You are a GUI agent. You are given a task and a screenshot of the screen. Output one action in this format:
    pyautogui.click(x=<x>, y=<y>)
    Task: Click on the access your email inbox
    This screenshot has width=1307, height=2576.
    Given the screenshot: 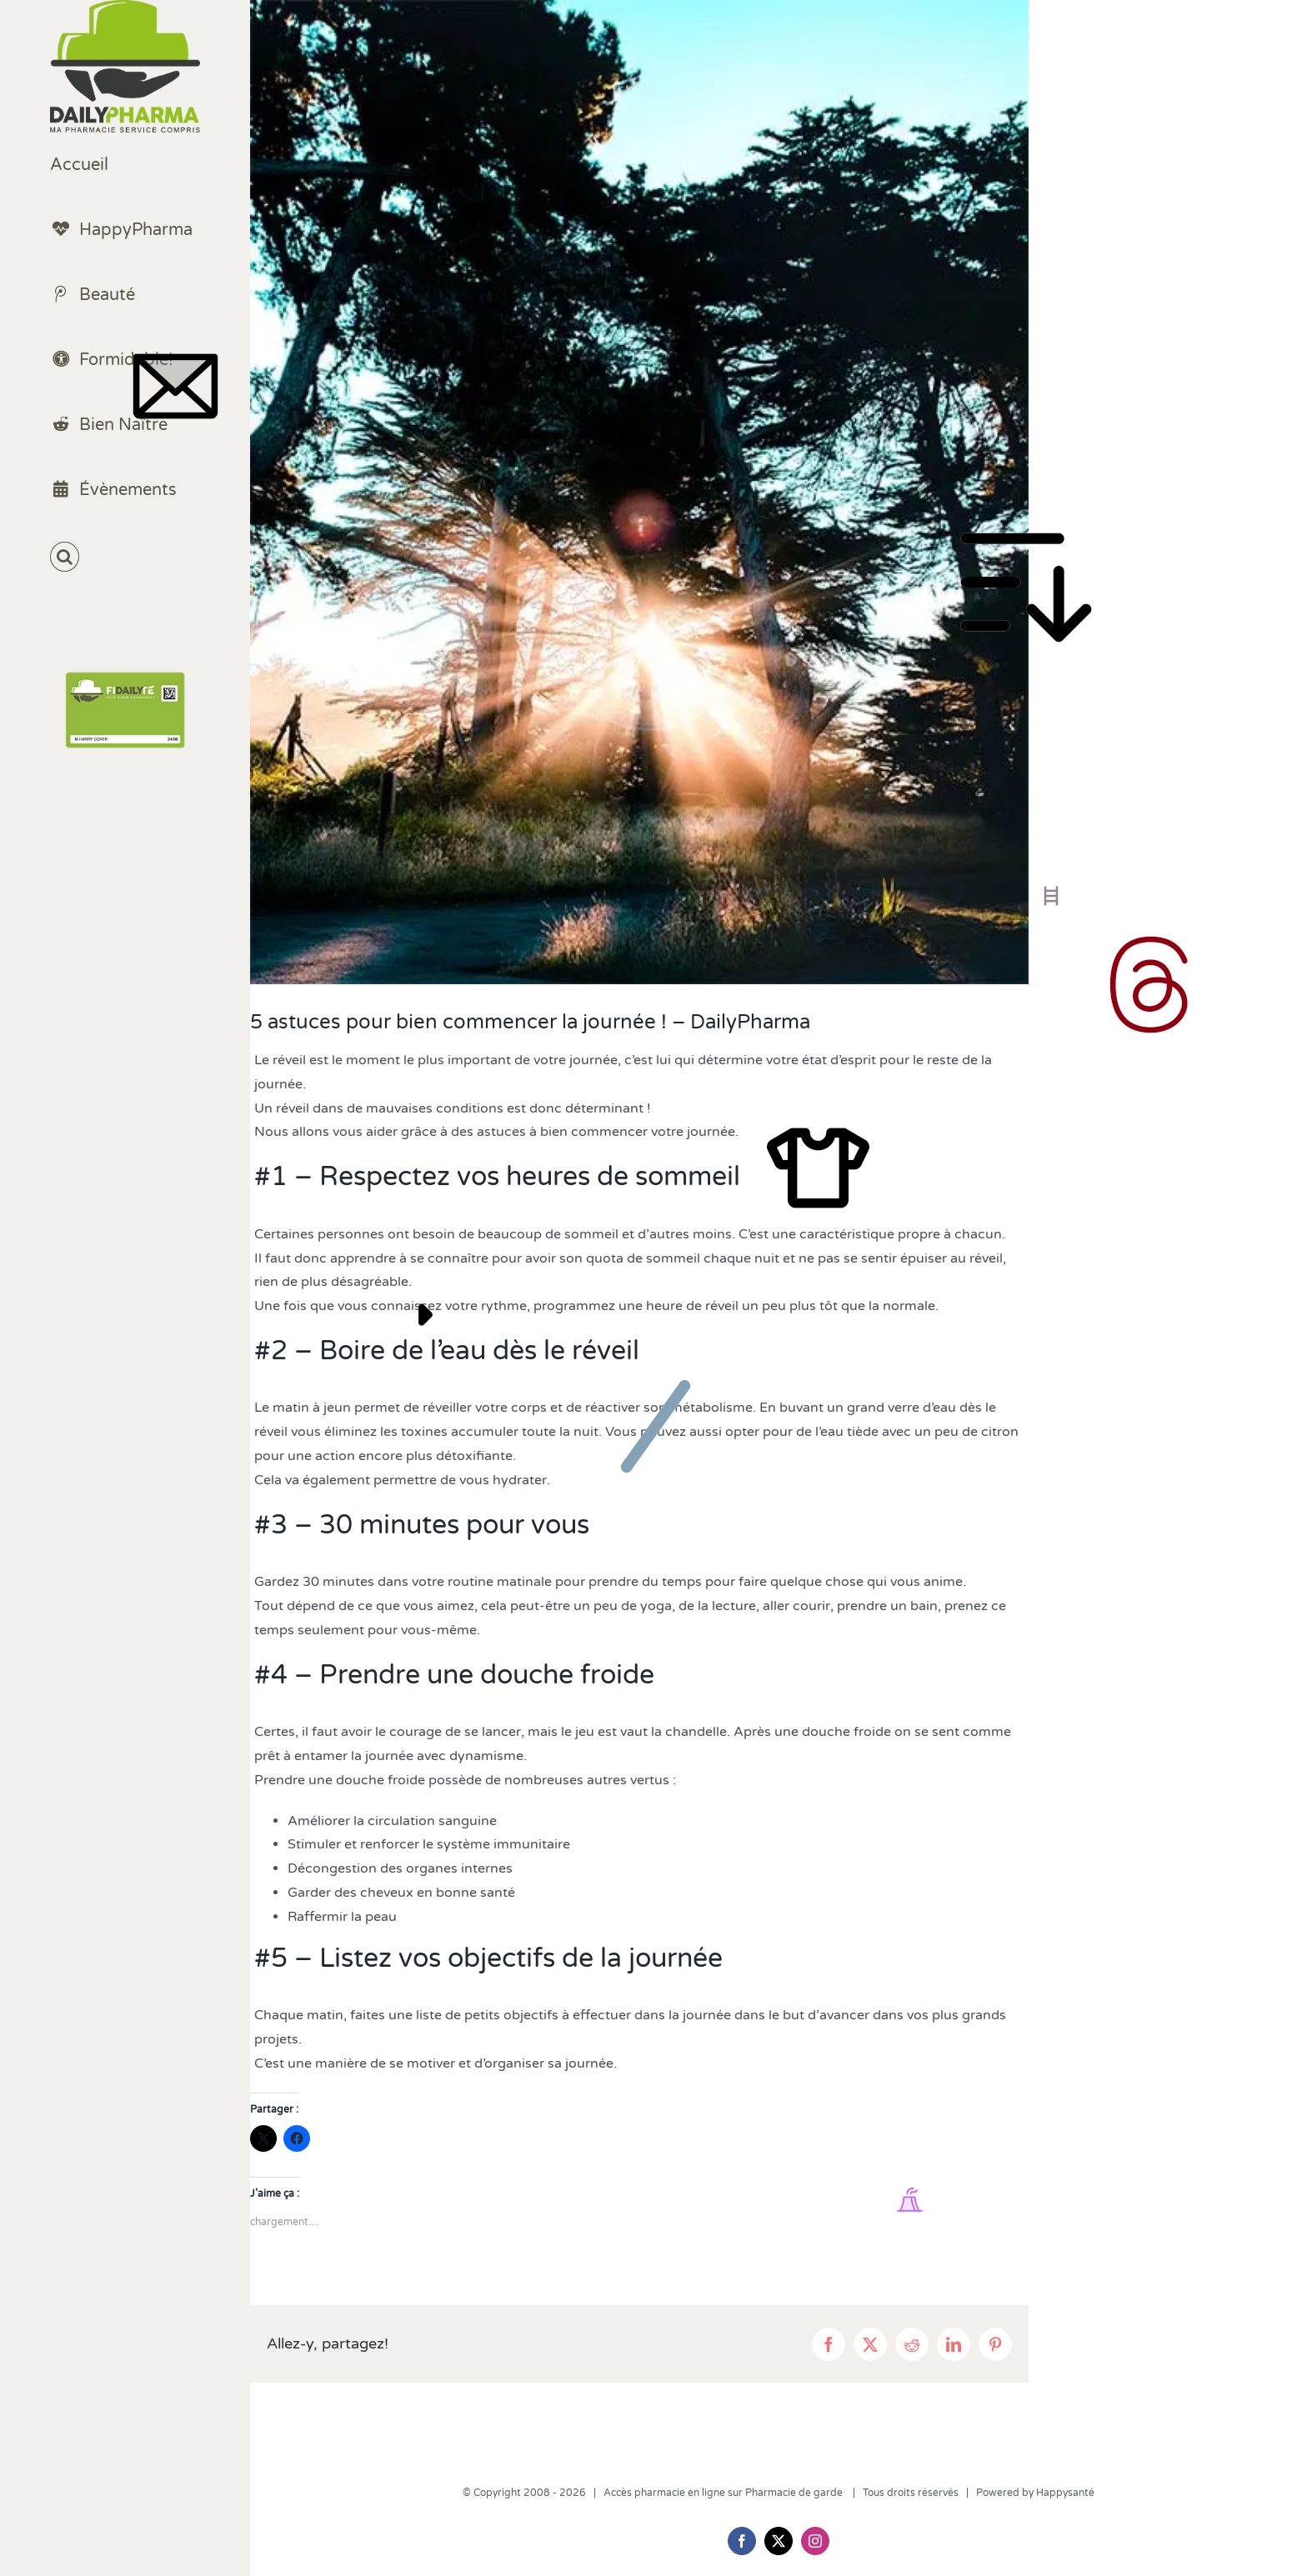 What is the action you would take?
    pyautogui.click(x=175, y=386)
    